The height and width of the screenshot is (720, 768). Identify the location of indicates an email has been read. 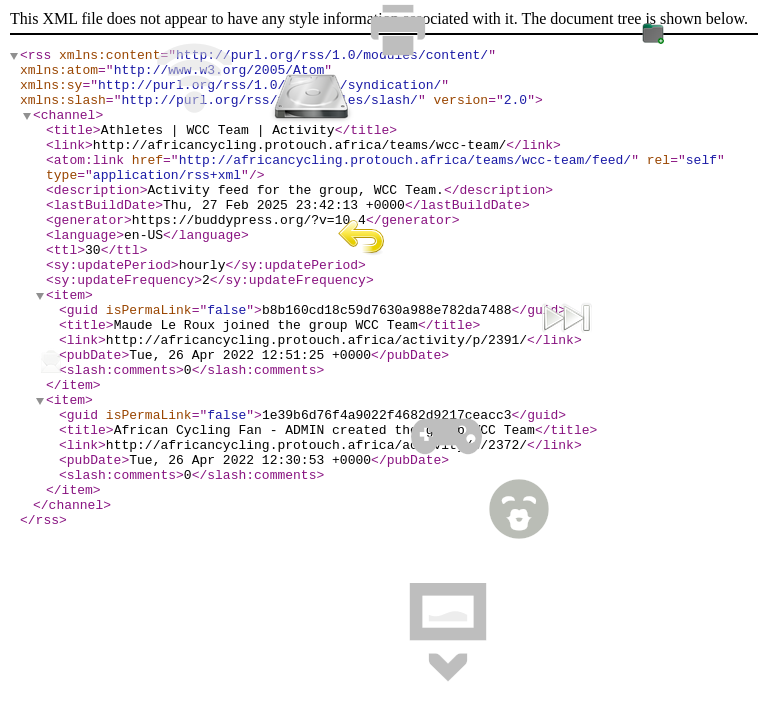
(51, 362).